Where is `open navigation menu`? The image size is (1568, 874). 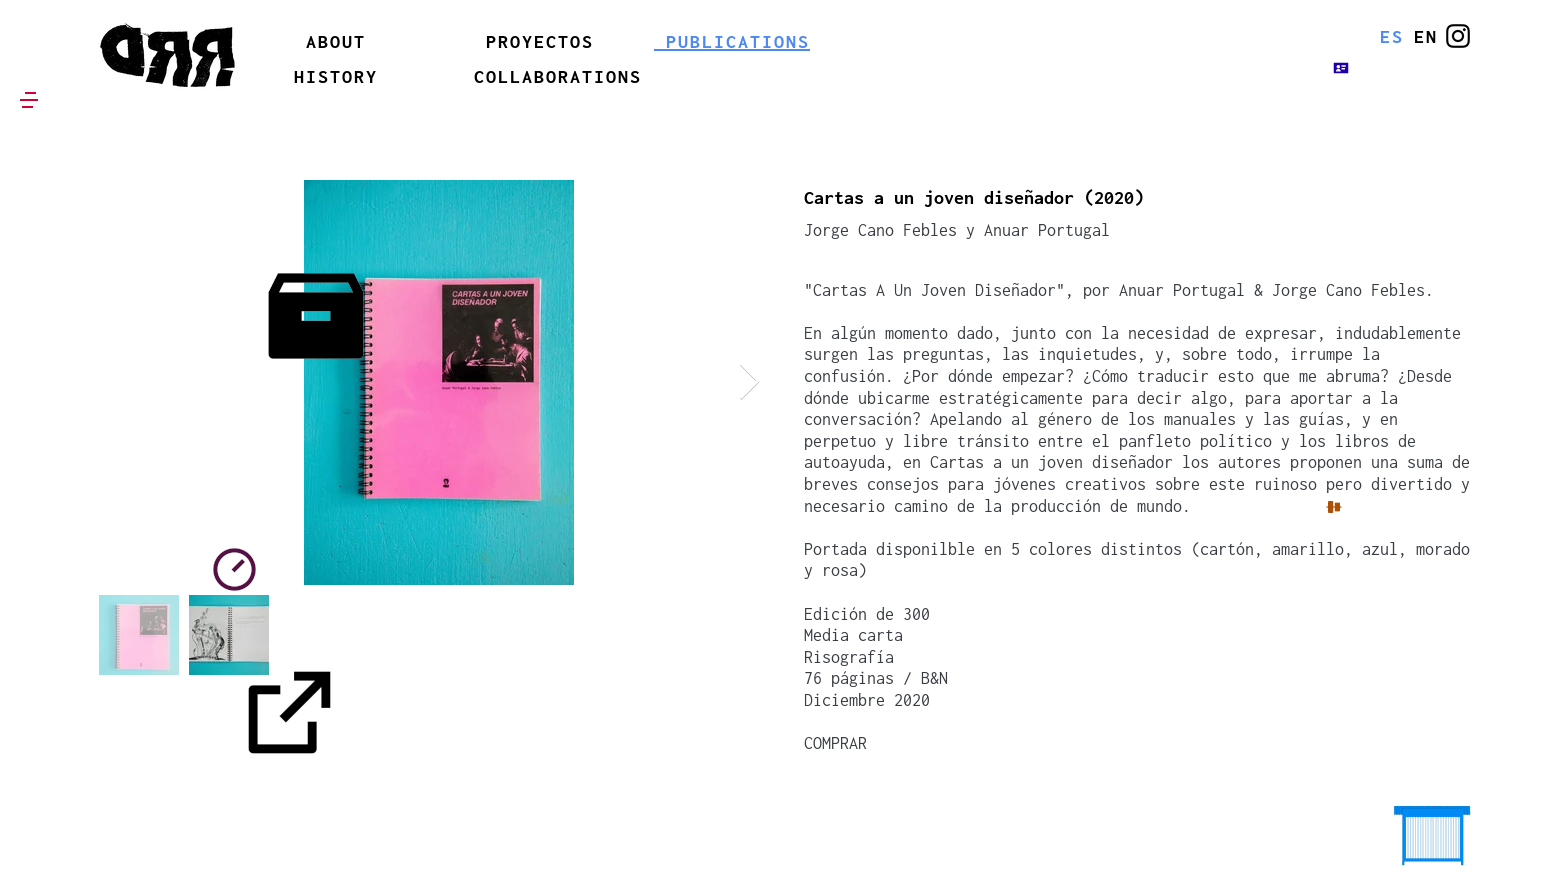 open navigation menu is located at coordinates (29, 100).